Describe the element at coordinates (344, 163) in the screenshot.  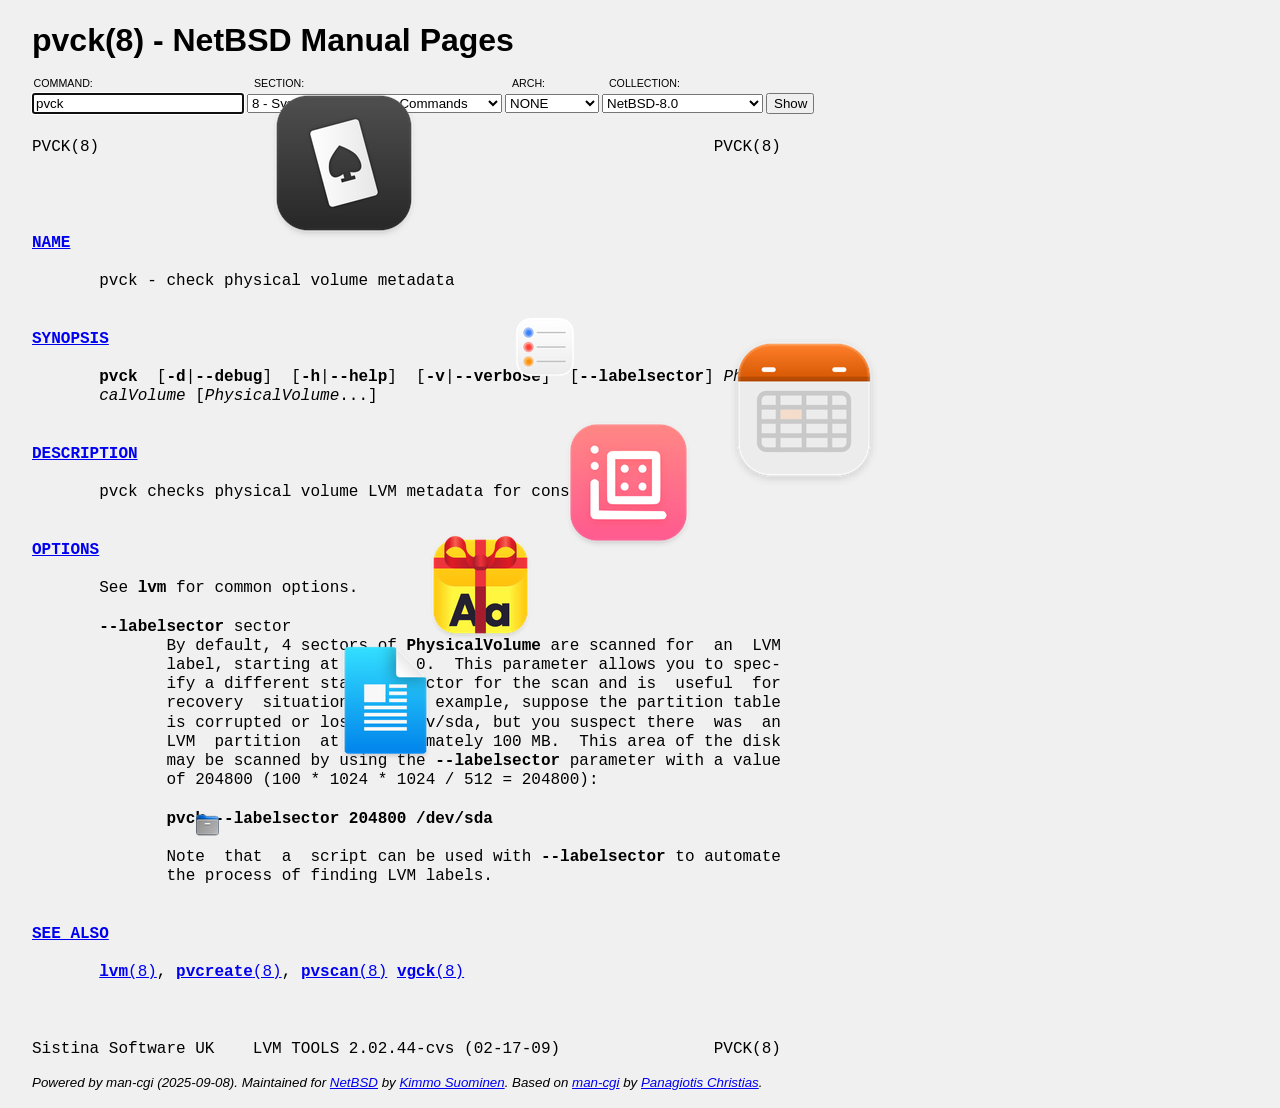
I see `open solitaire card game` at that location.